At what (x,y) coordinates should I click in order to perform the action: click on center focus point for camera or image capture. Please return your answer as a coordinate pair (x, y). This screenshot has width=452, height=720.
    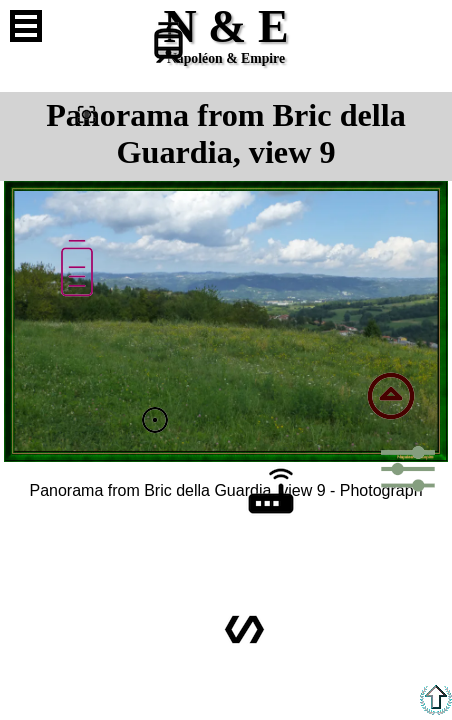
    Looking at the image, I should click on (86, 114).